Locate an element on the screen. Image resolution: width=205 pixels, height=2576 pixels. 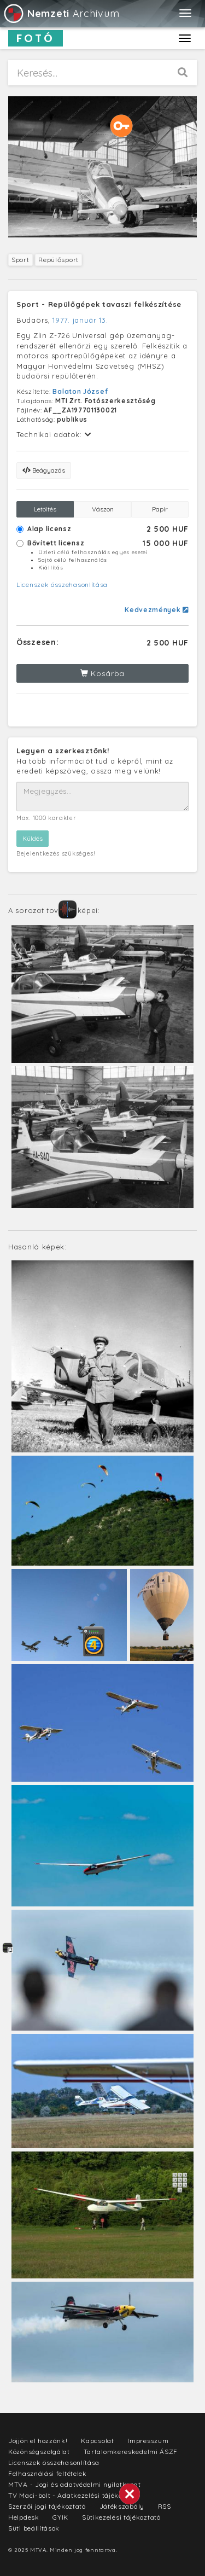
configure iSCSI storage network settings is located at coordinates (8, 1948).